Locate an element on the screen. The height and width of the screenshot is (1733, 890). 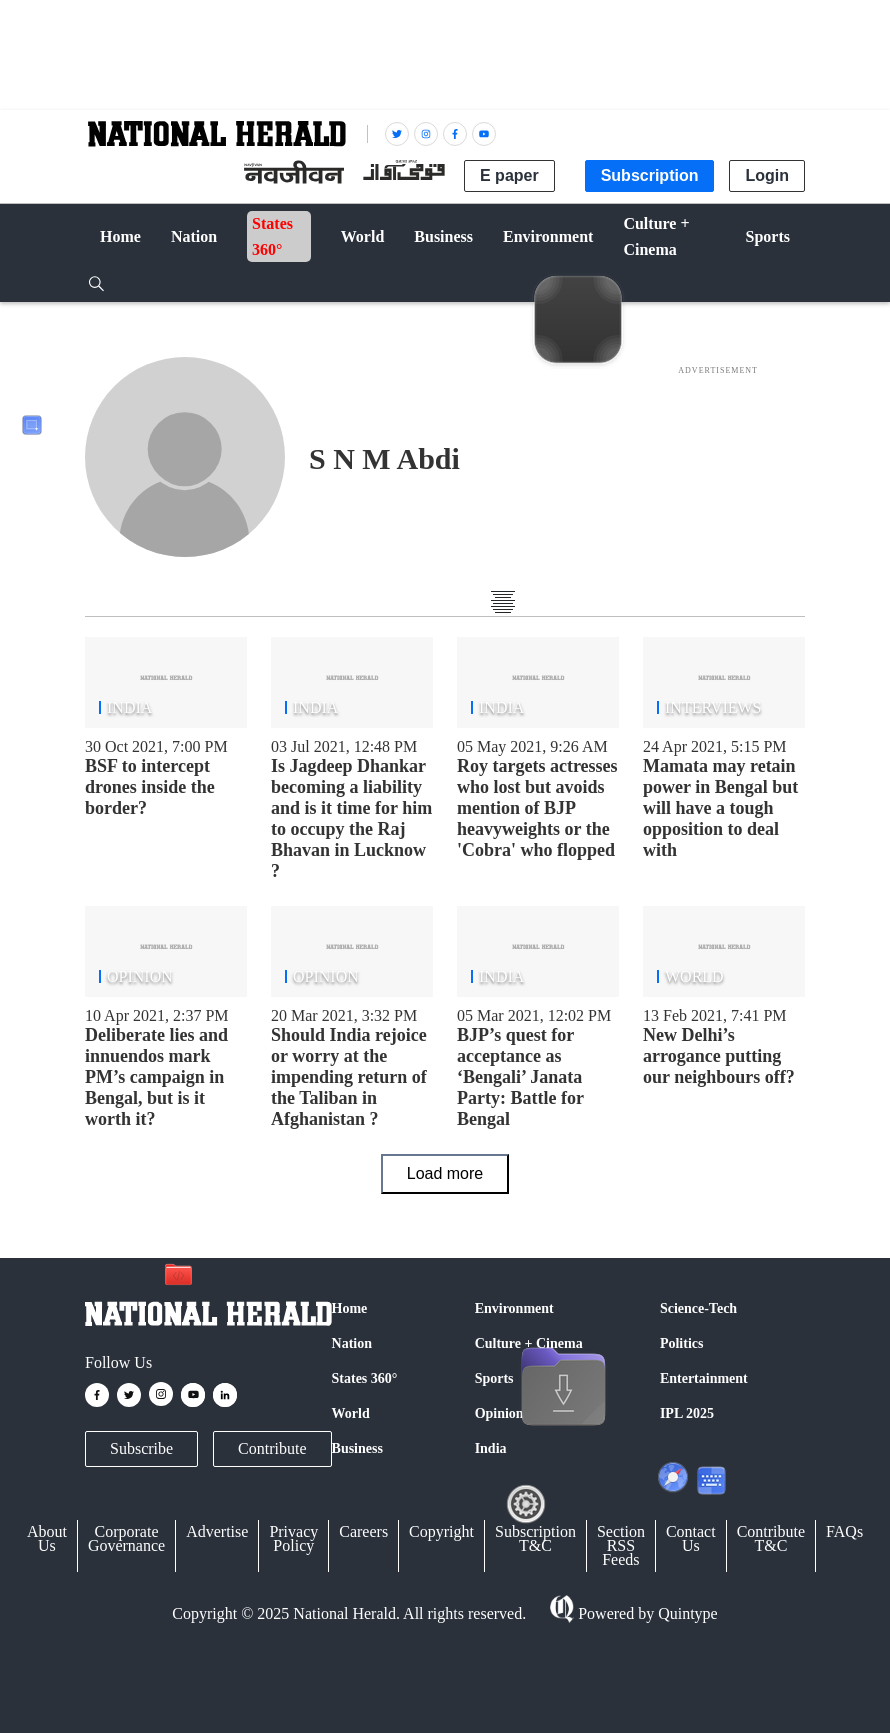
access system or application settings is located at coordinates (526, 1504).